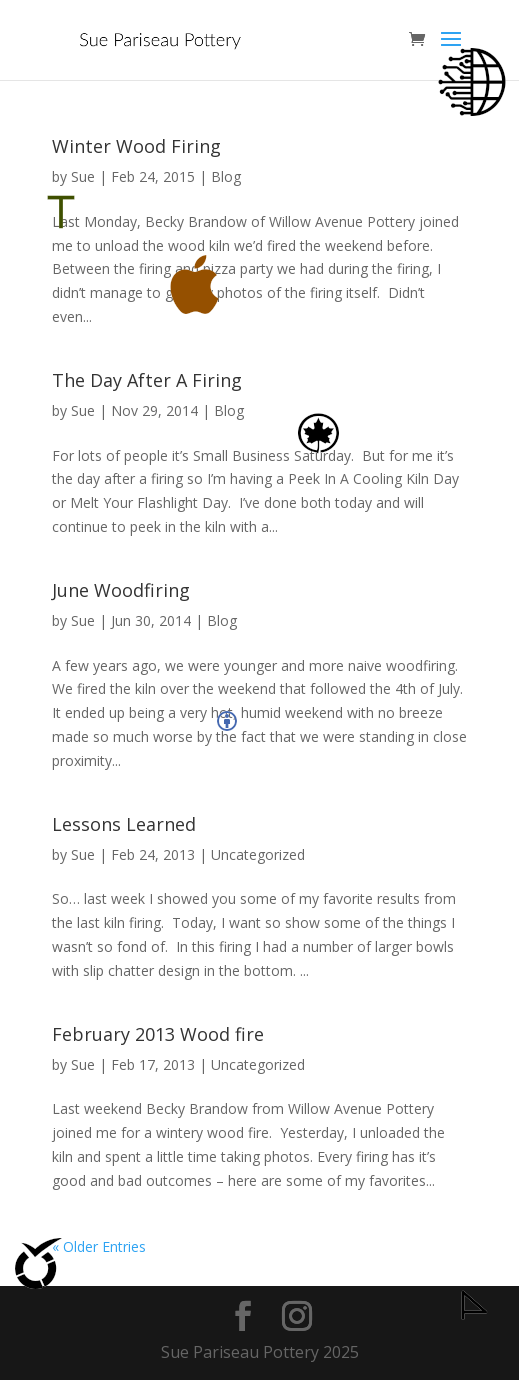 This screenshot has width=519, height=1380. What do you see at coordinates (227, 721) in the screenshot?
I see `indicates creative commons attribution required` at bounding box center [227, 721].